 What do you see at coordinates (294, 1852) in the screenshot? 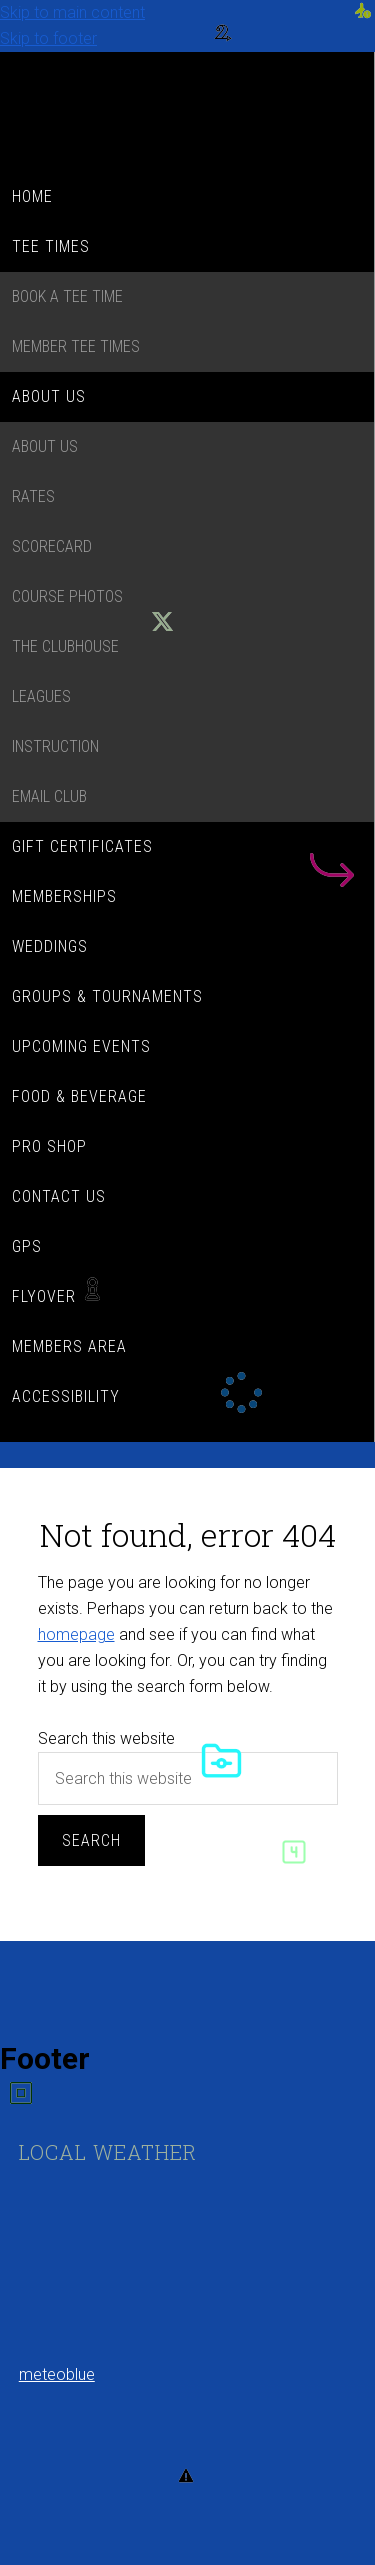
I see `select option 4 from a numbered list` at bounding box center [294, 1852].